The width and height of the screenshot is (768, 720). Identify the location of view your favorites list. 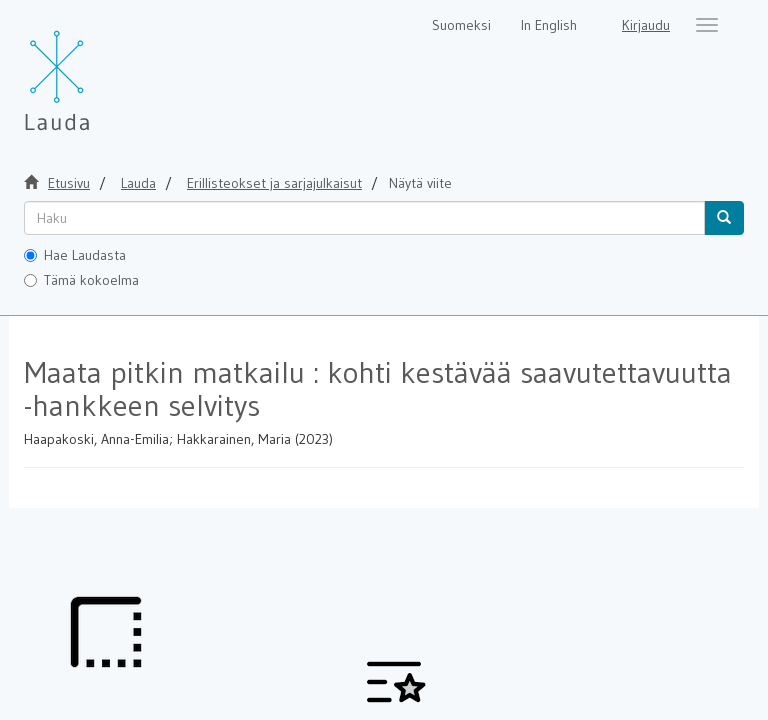
(394, 682).